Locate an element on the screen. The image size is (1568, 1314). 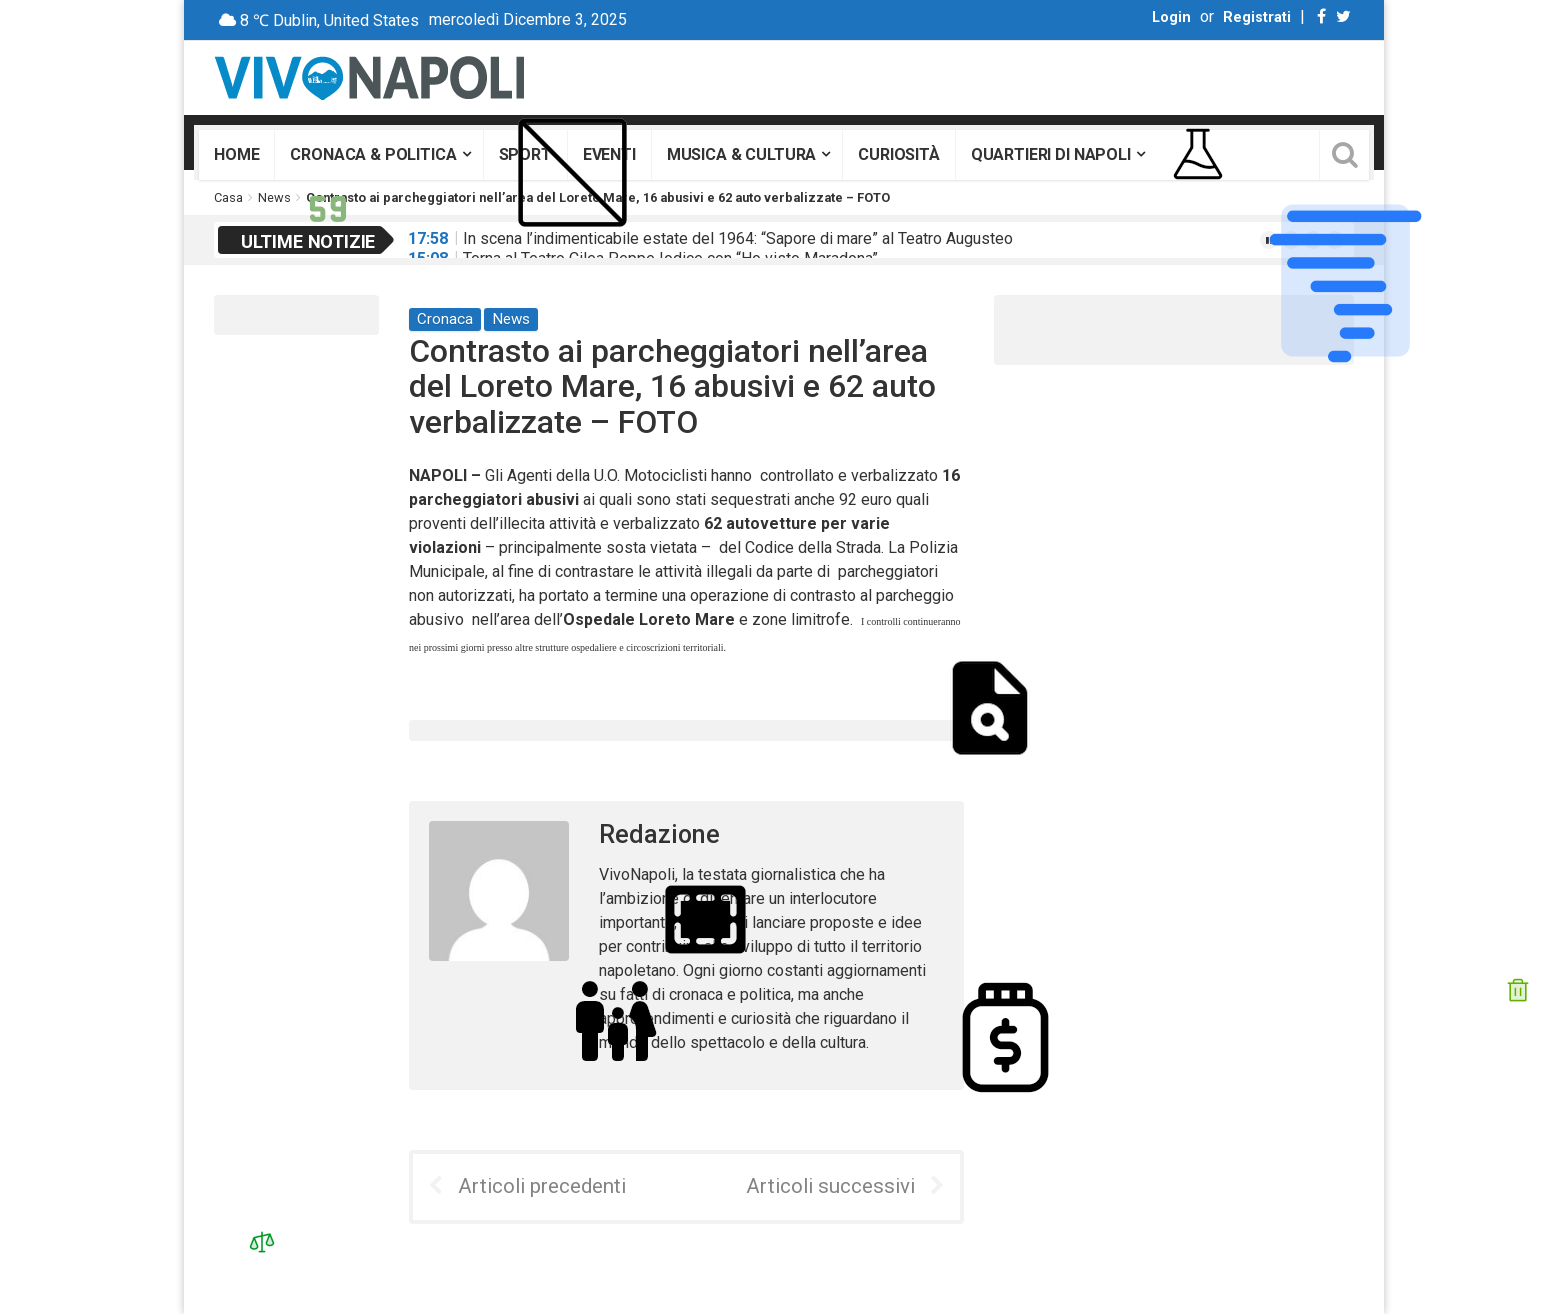
indicates family restroom availability is located at coordinates (616, 1021).